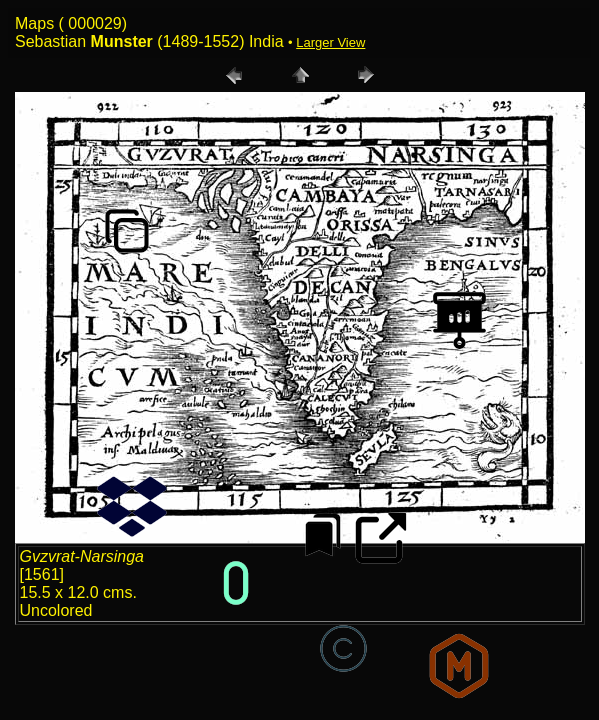 This screenshot has width=599, height=720. I want to click on view presentation with charts, so click(459, 316).